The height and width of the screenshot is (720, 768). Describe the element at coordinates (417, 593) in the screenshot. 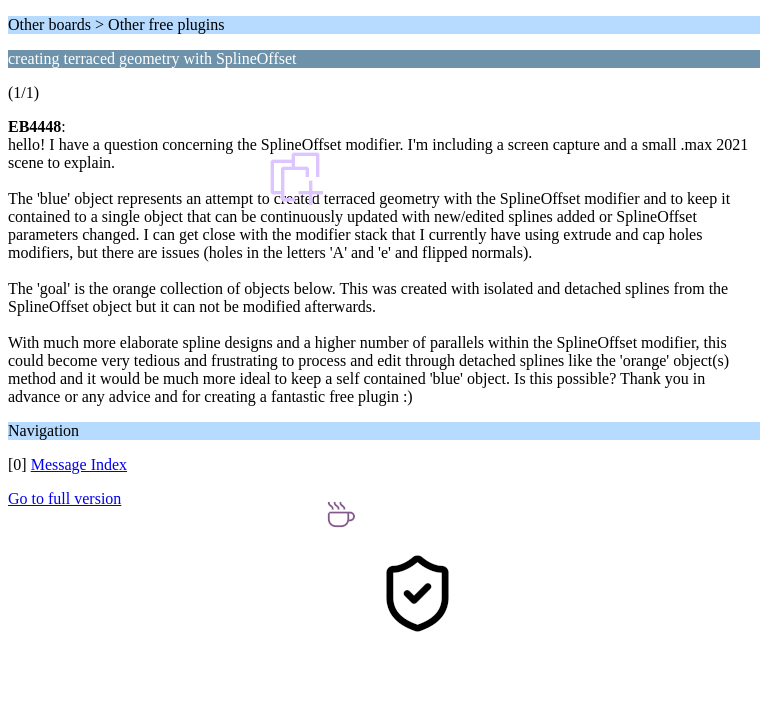

I see `indicates verified security or protection status` at that location.